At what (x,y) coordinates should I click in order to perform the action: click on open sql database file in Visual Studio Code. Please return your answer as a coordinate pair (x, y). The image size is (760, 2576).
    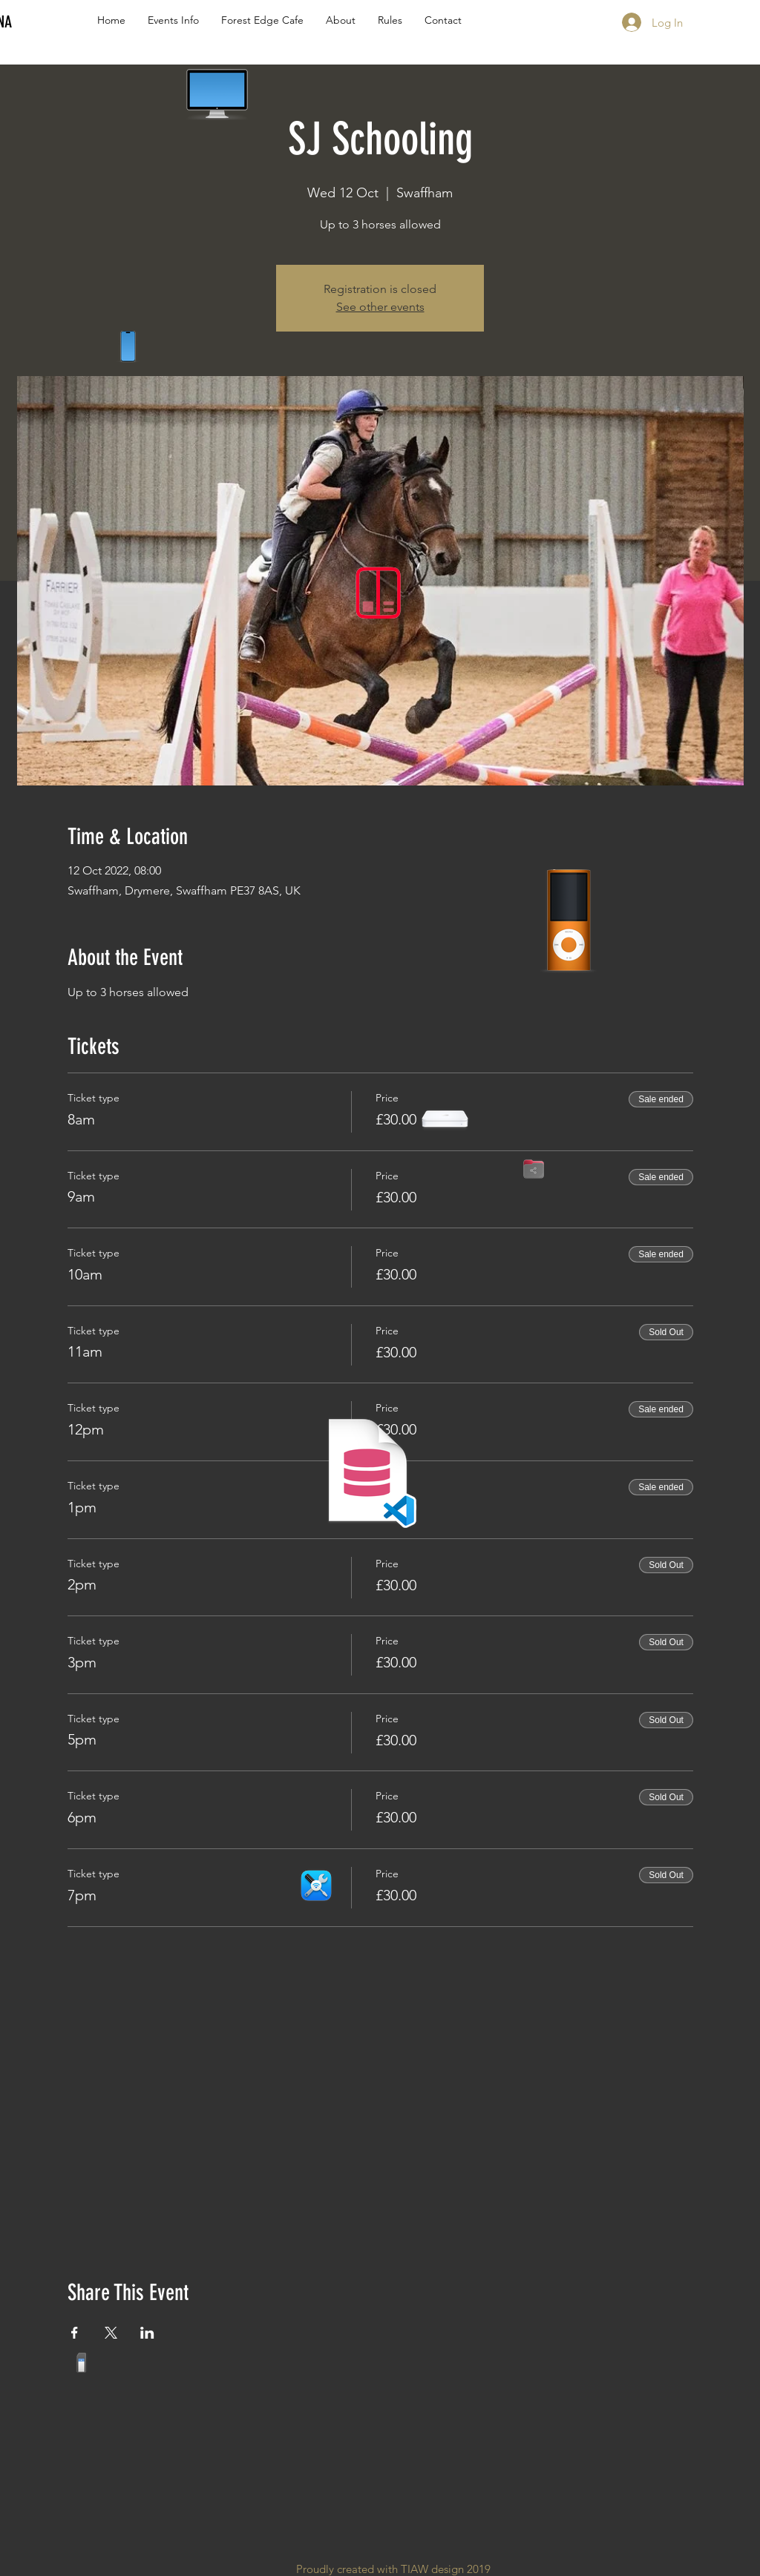
    Looking at the image, I should click on (367, 1472).